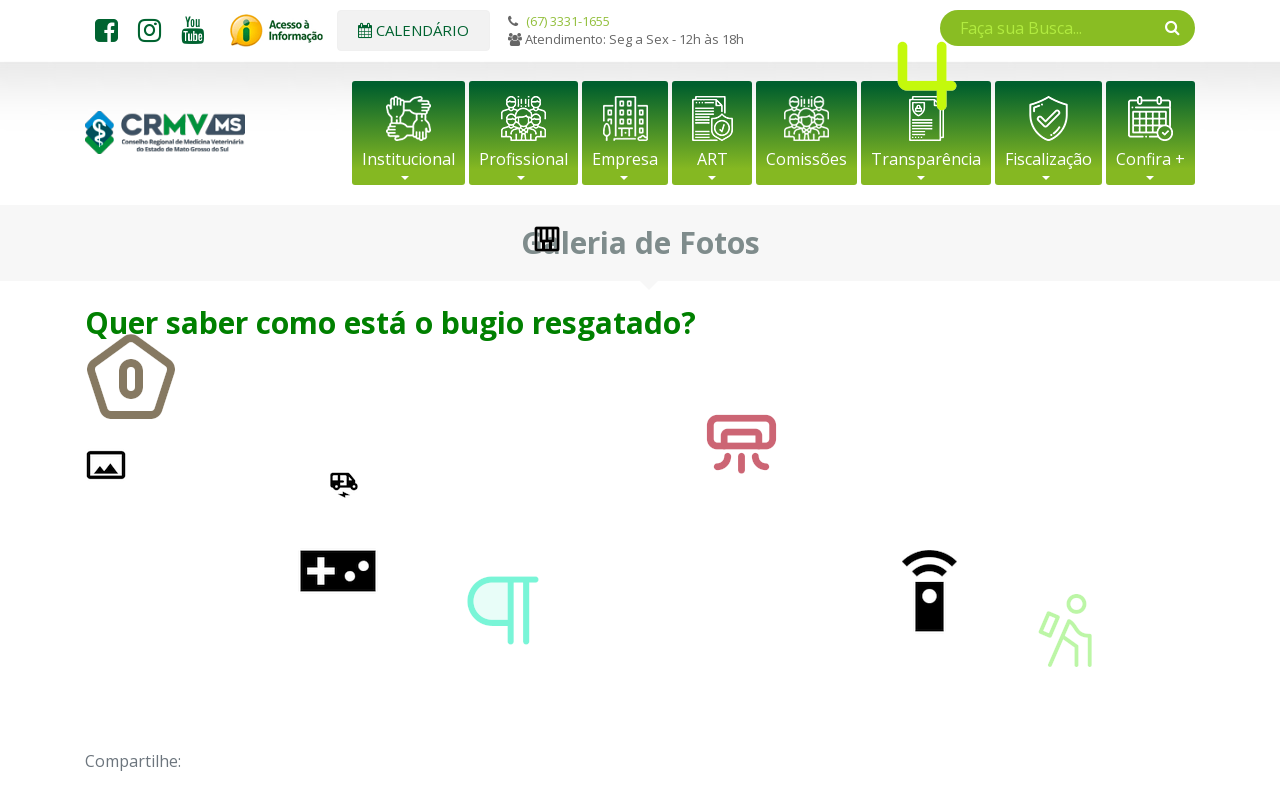 The width and height of the screenshot is (1280, 789). What do you see at coordinates (741, 442) in the screenshot?
I see `toggle air conditioning controls` at bounding box center [741, 442].